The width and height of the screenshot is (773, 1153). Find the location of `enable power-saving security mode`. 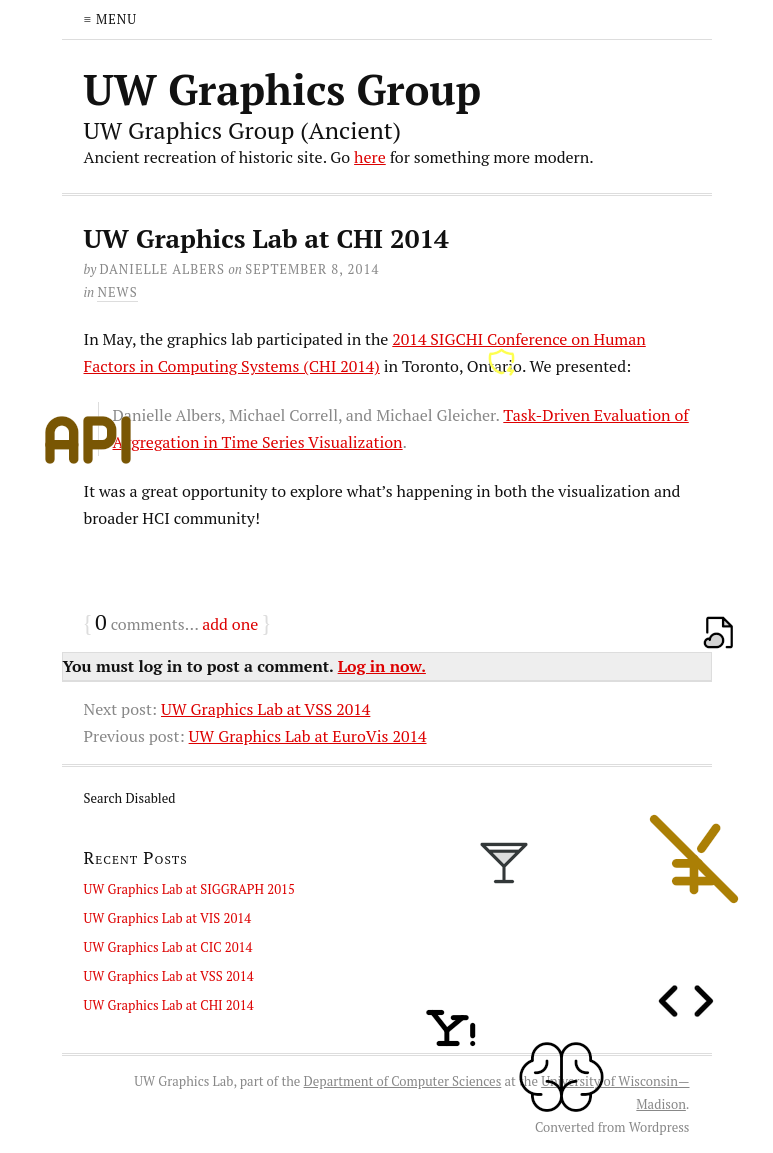

enable power-saving security mode is located at coordinates (501, 361).